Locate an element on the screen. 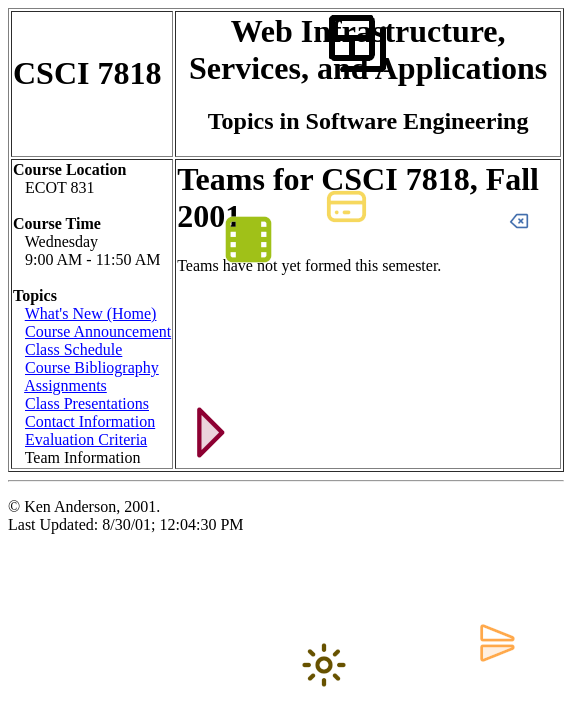  create a backup of table data is located at coordinates (357, 43).